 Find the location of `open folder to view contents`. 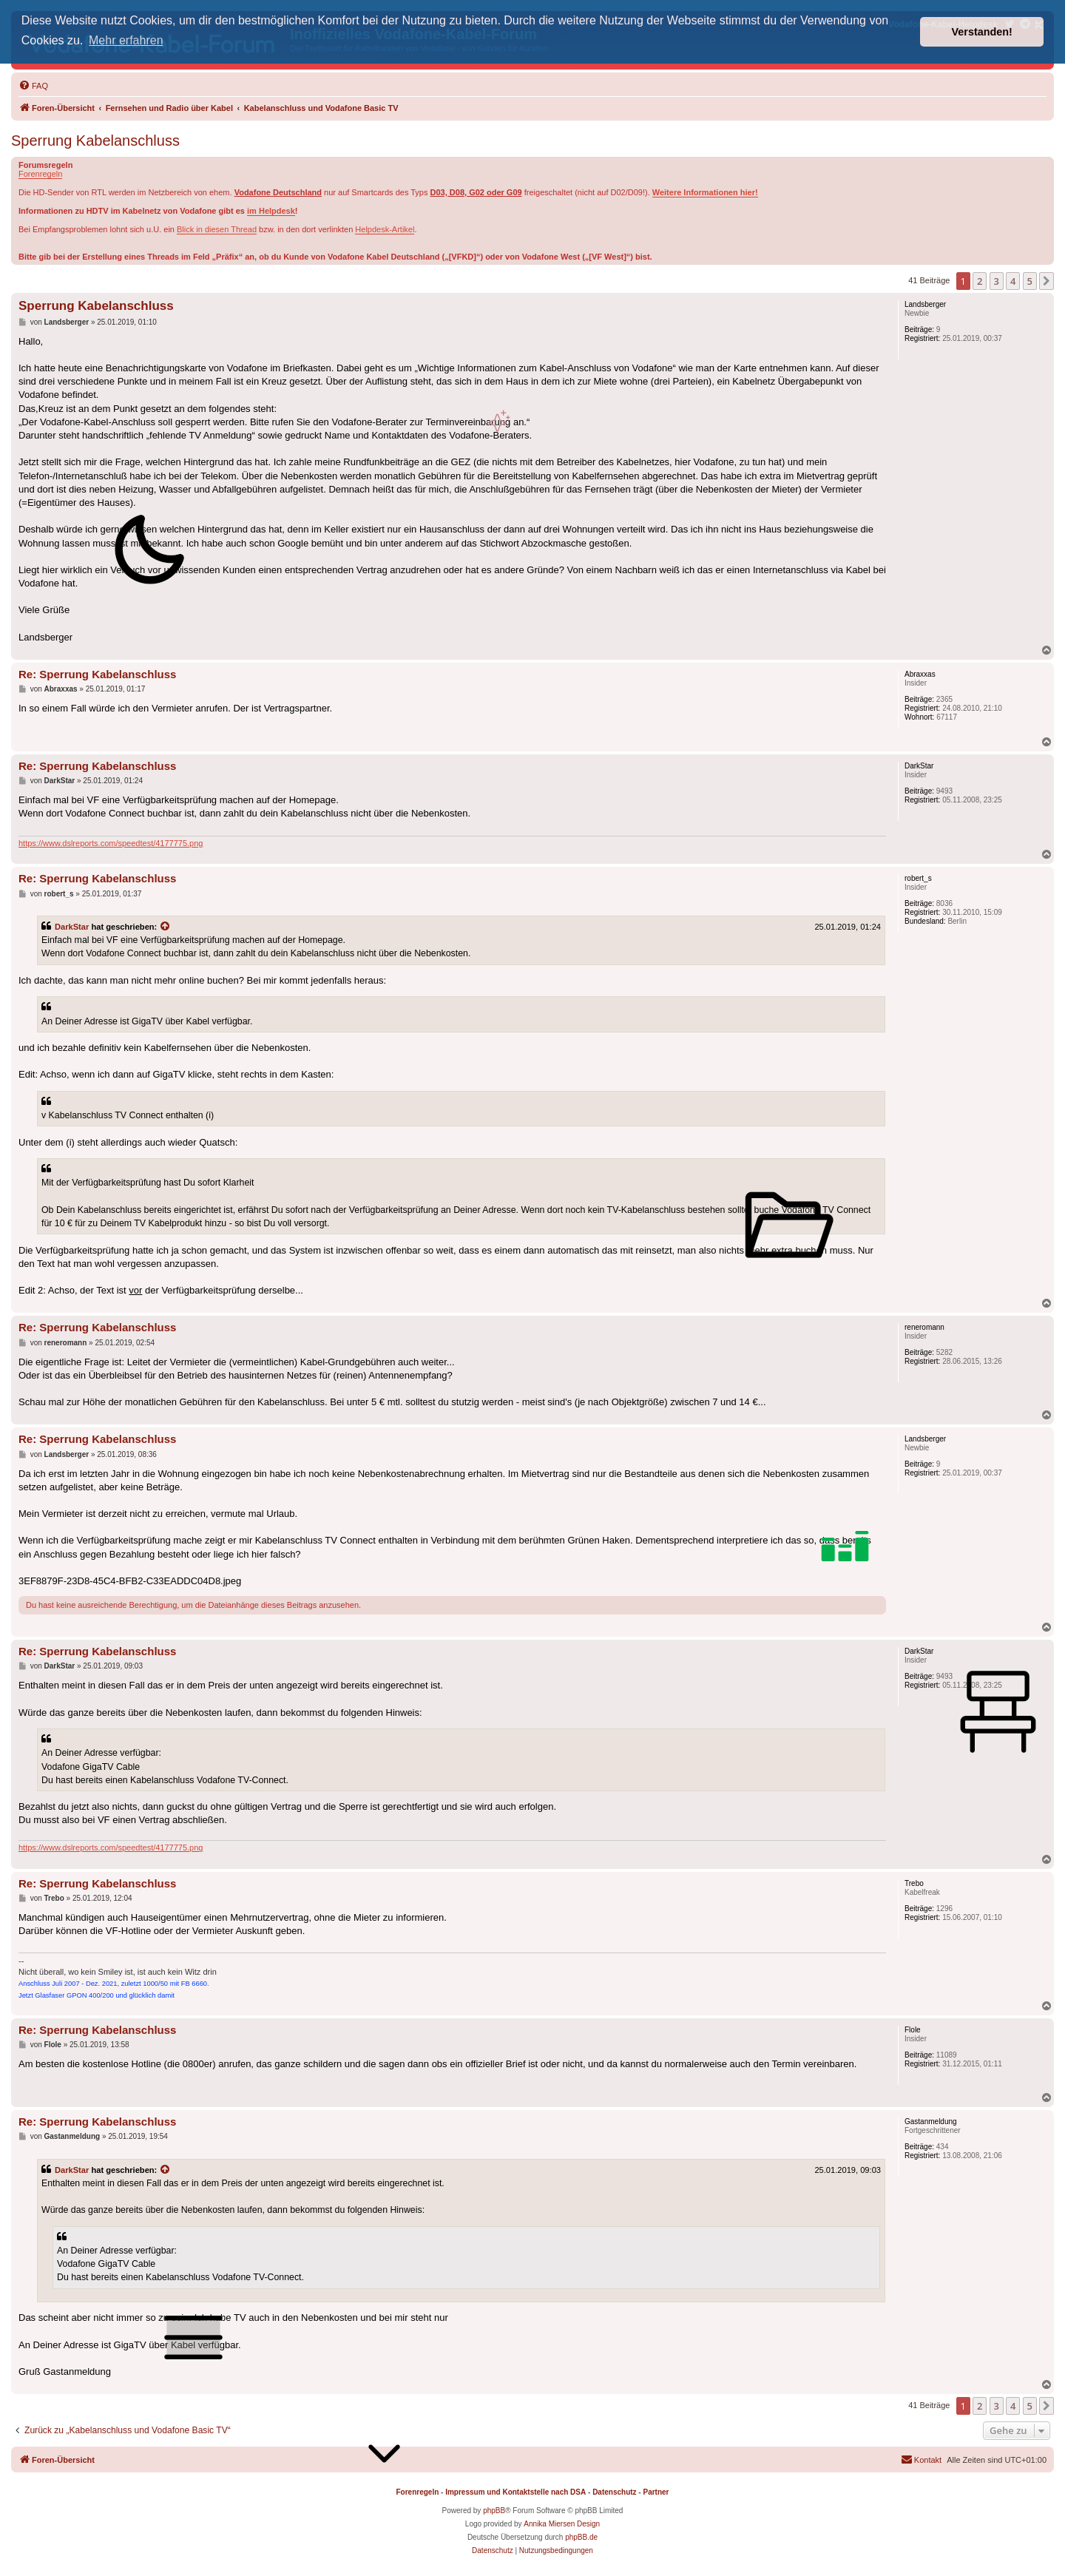

open folder to view contents is located at coordinates (786, 1223).